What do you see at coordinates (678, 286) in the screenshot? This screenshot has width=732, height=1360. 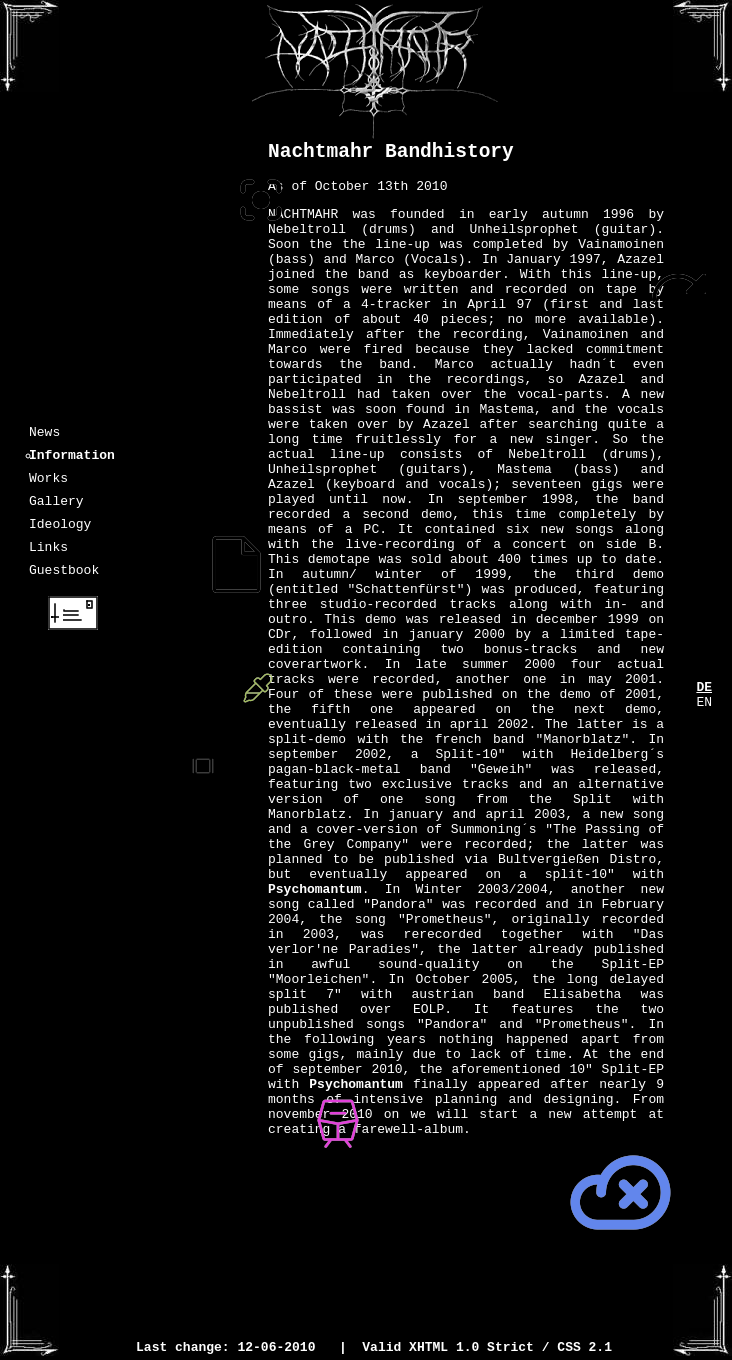 I see `redo last action` at bounding box center [678, 286].